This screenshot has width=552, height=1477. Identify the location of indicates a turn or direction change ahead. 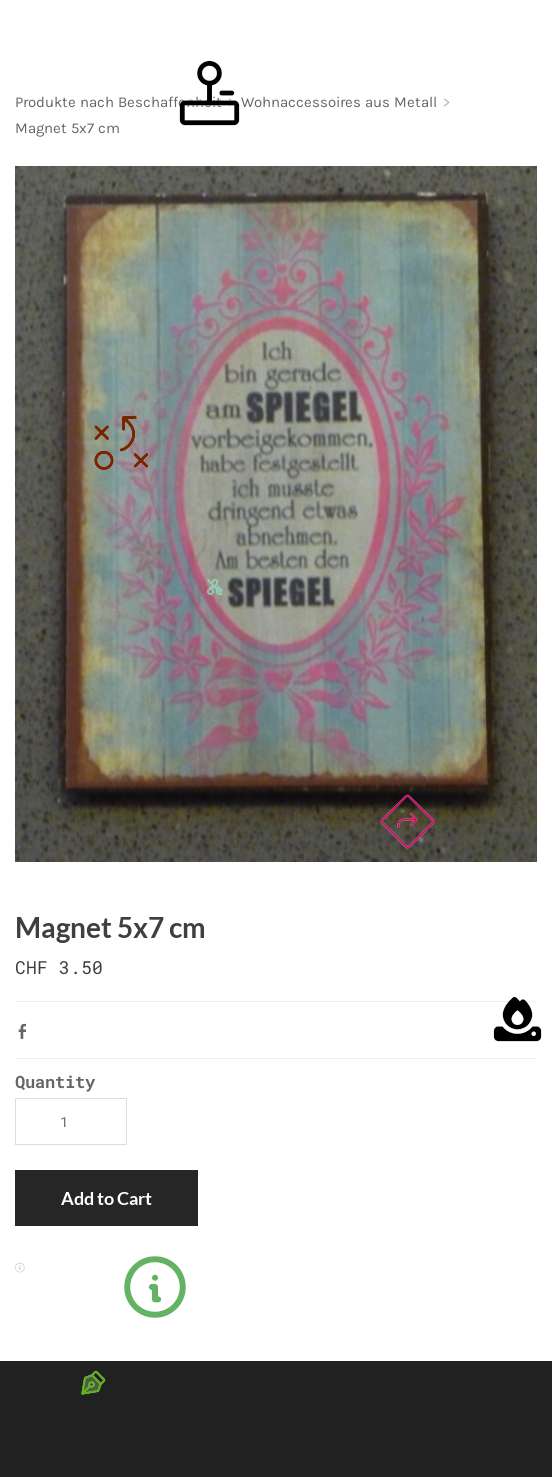
(407, 821).